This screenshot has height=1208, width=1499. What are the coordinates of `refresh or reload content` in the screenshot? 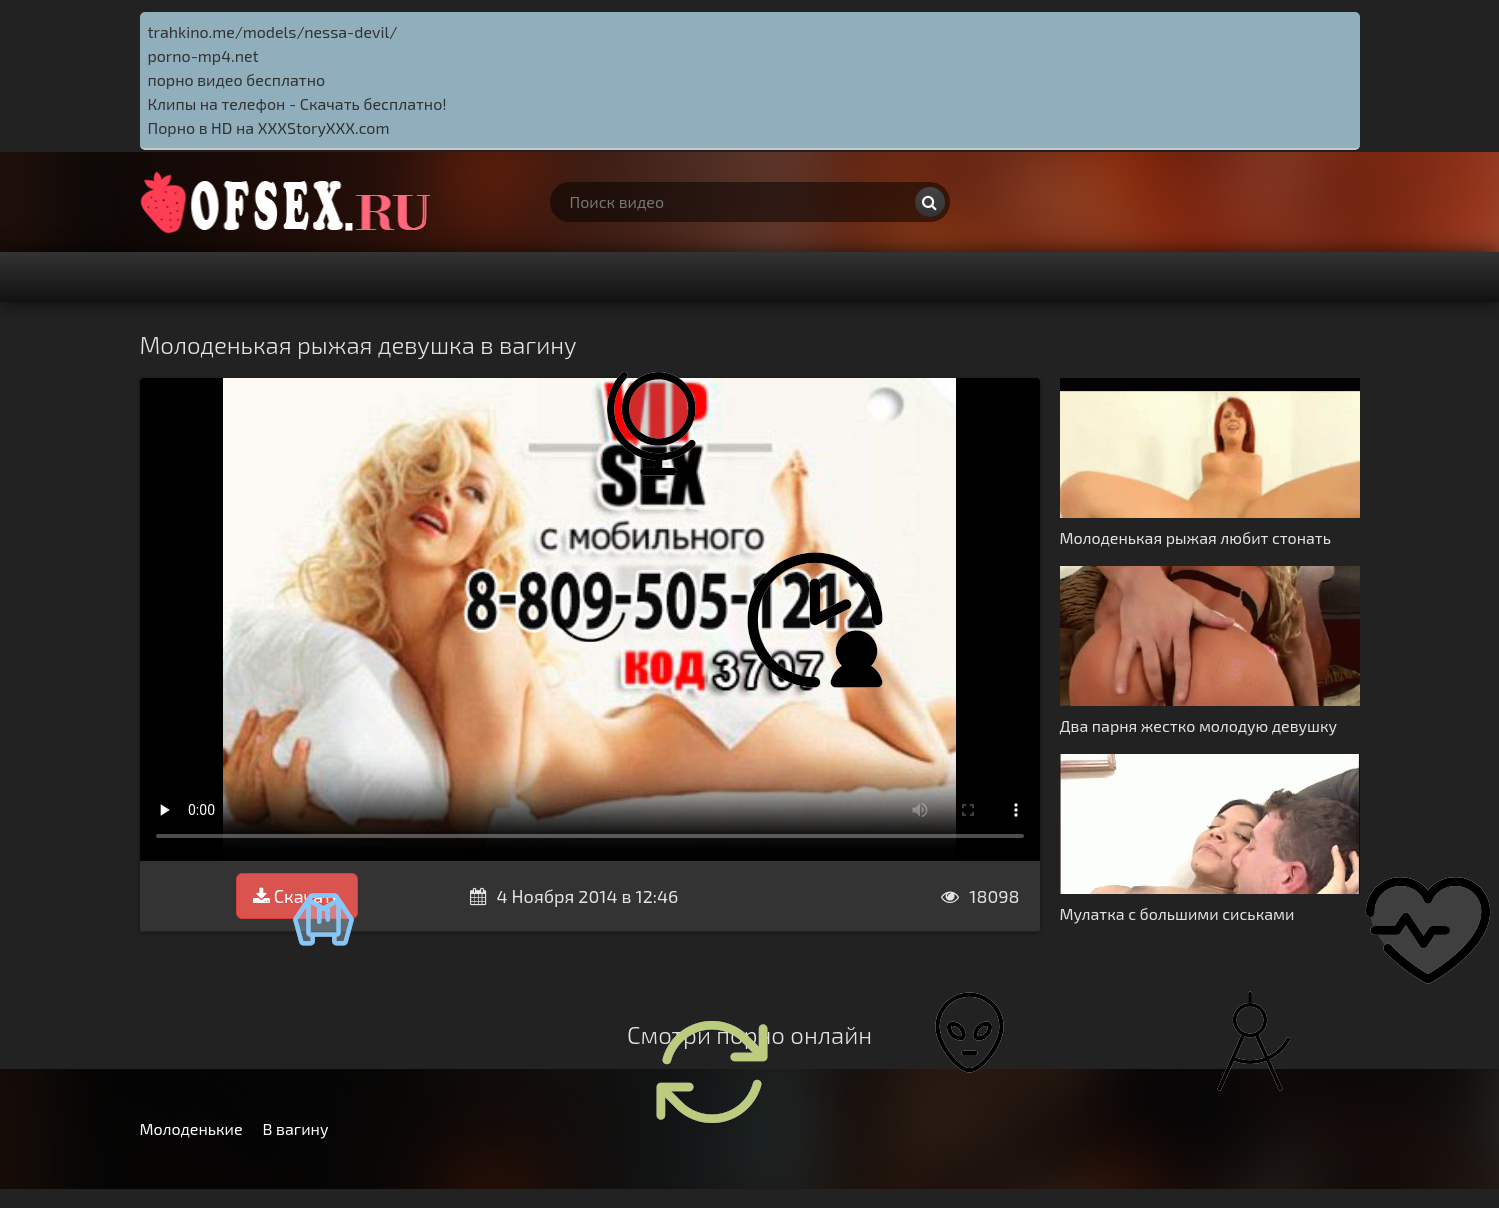 It's located at (712, 1072).